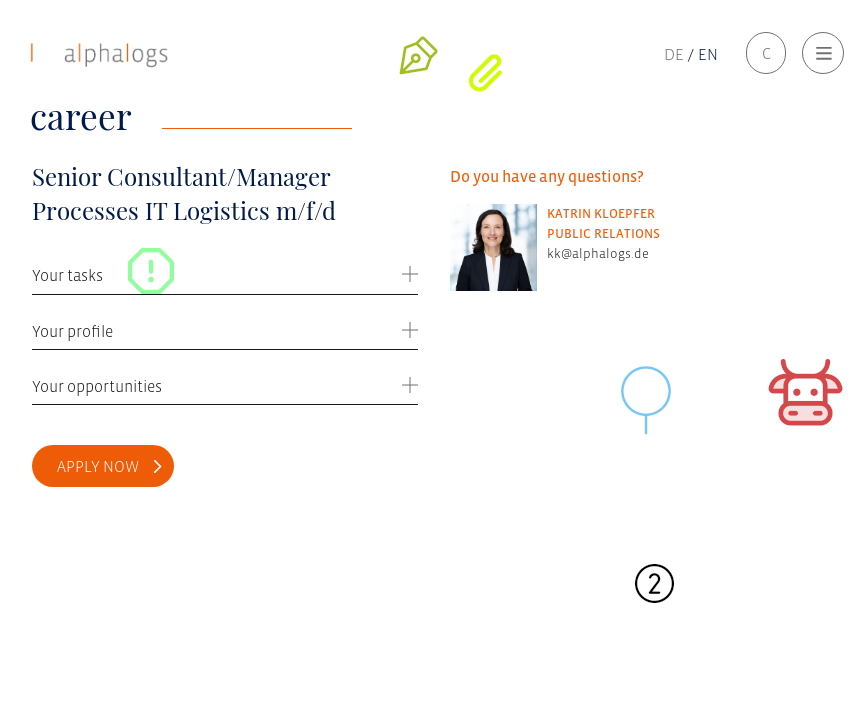 The height and width of the screenshot is (720, 868). Describe the element at coordinates (416, 57) in the screenshot. I see `access drawing or illustration tools` at that location.